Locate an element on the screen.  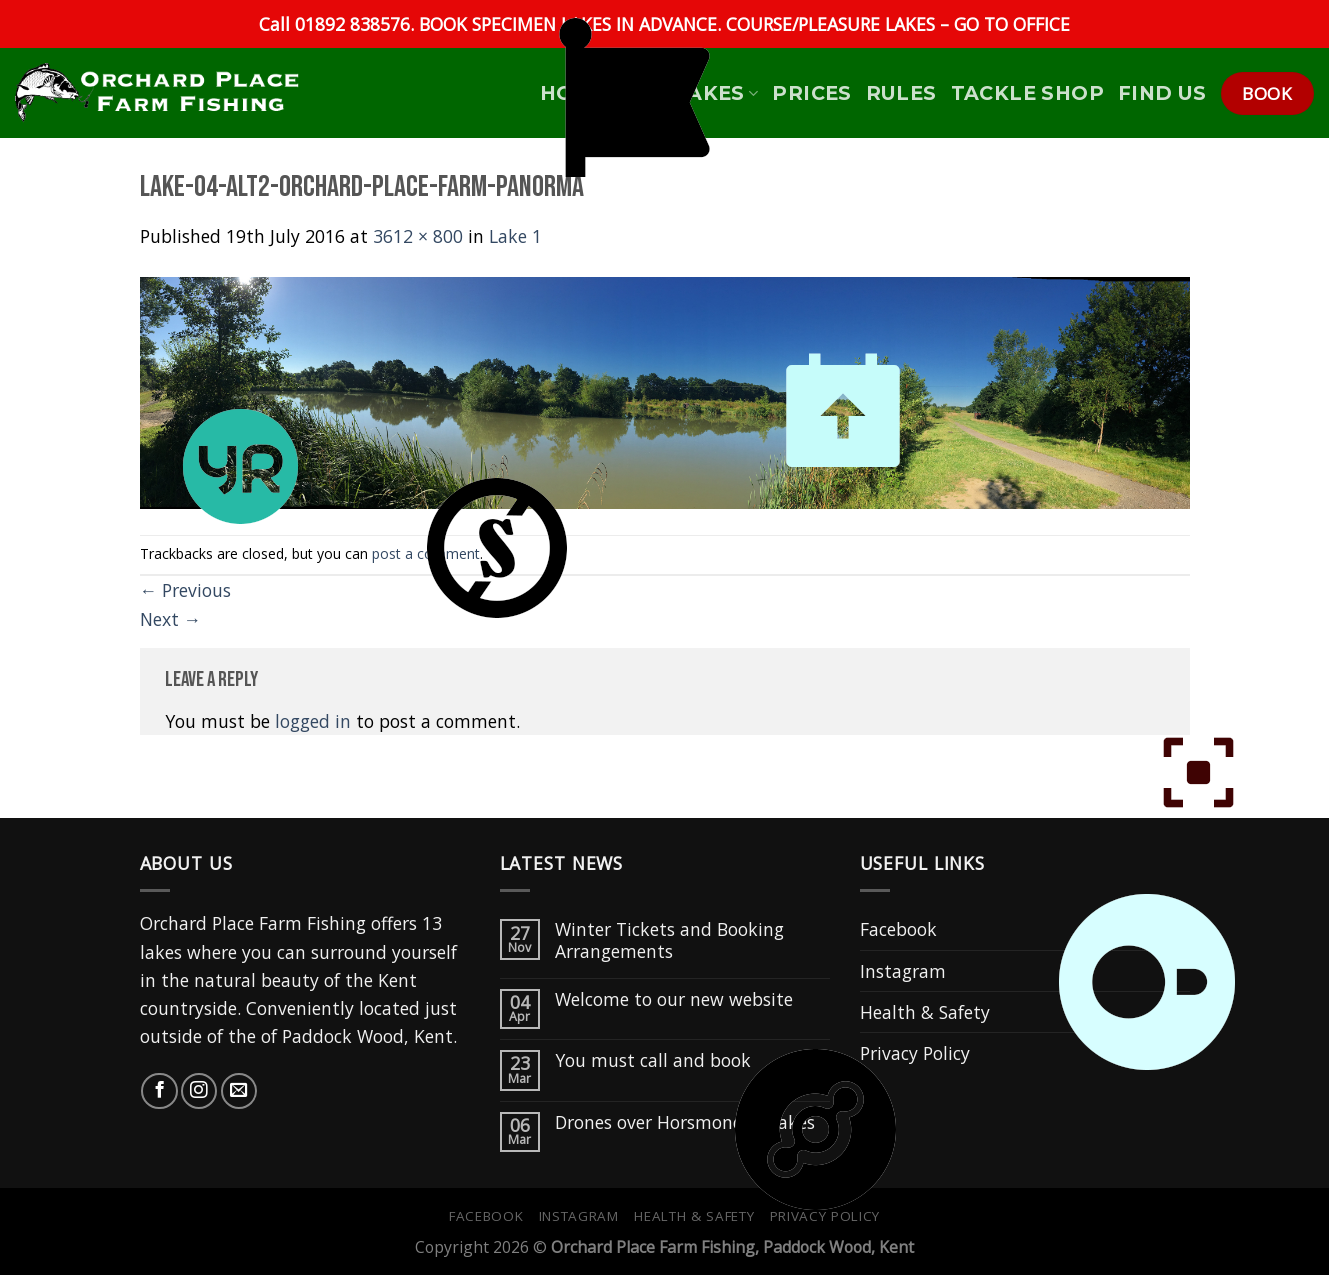
visit the StopStalk competitive programming platform is located at coordinates (497, 548).